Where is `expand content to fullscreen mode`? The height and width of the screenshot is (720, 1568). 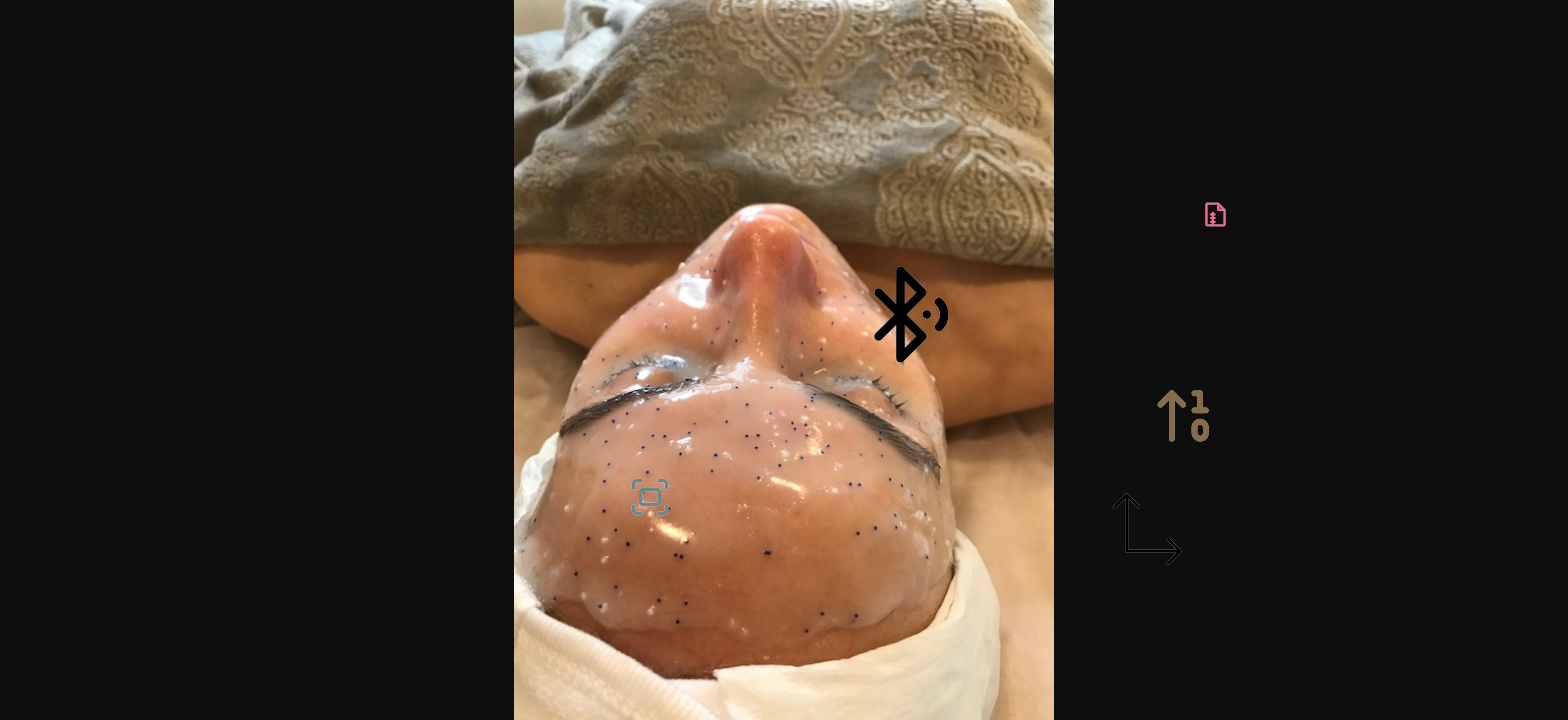
expand content to fullscreen mode is located at coordinates (650, 497).